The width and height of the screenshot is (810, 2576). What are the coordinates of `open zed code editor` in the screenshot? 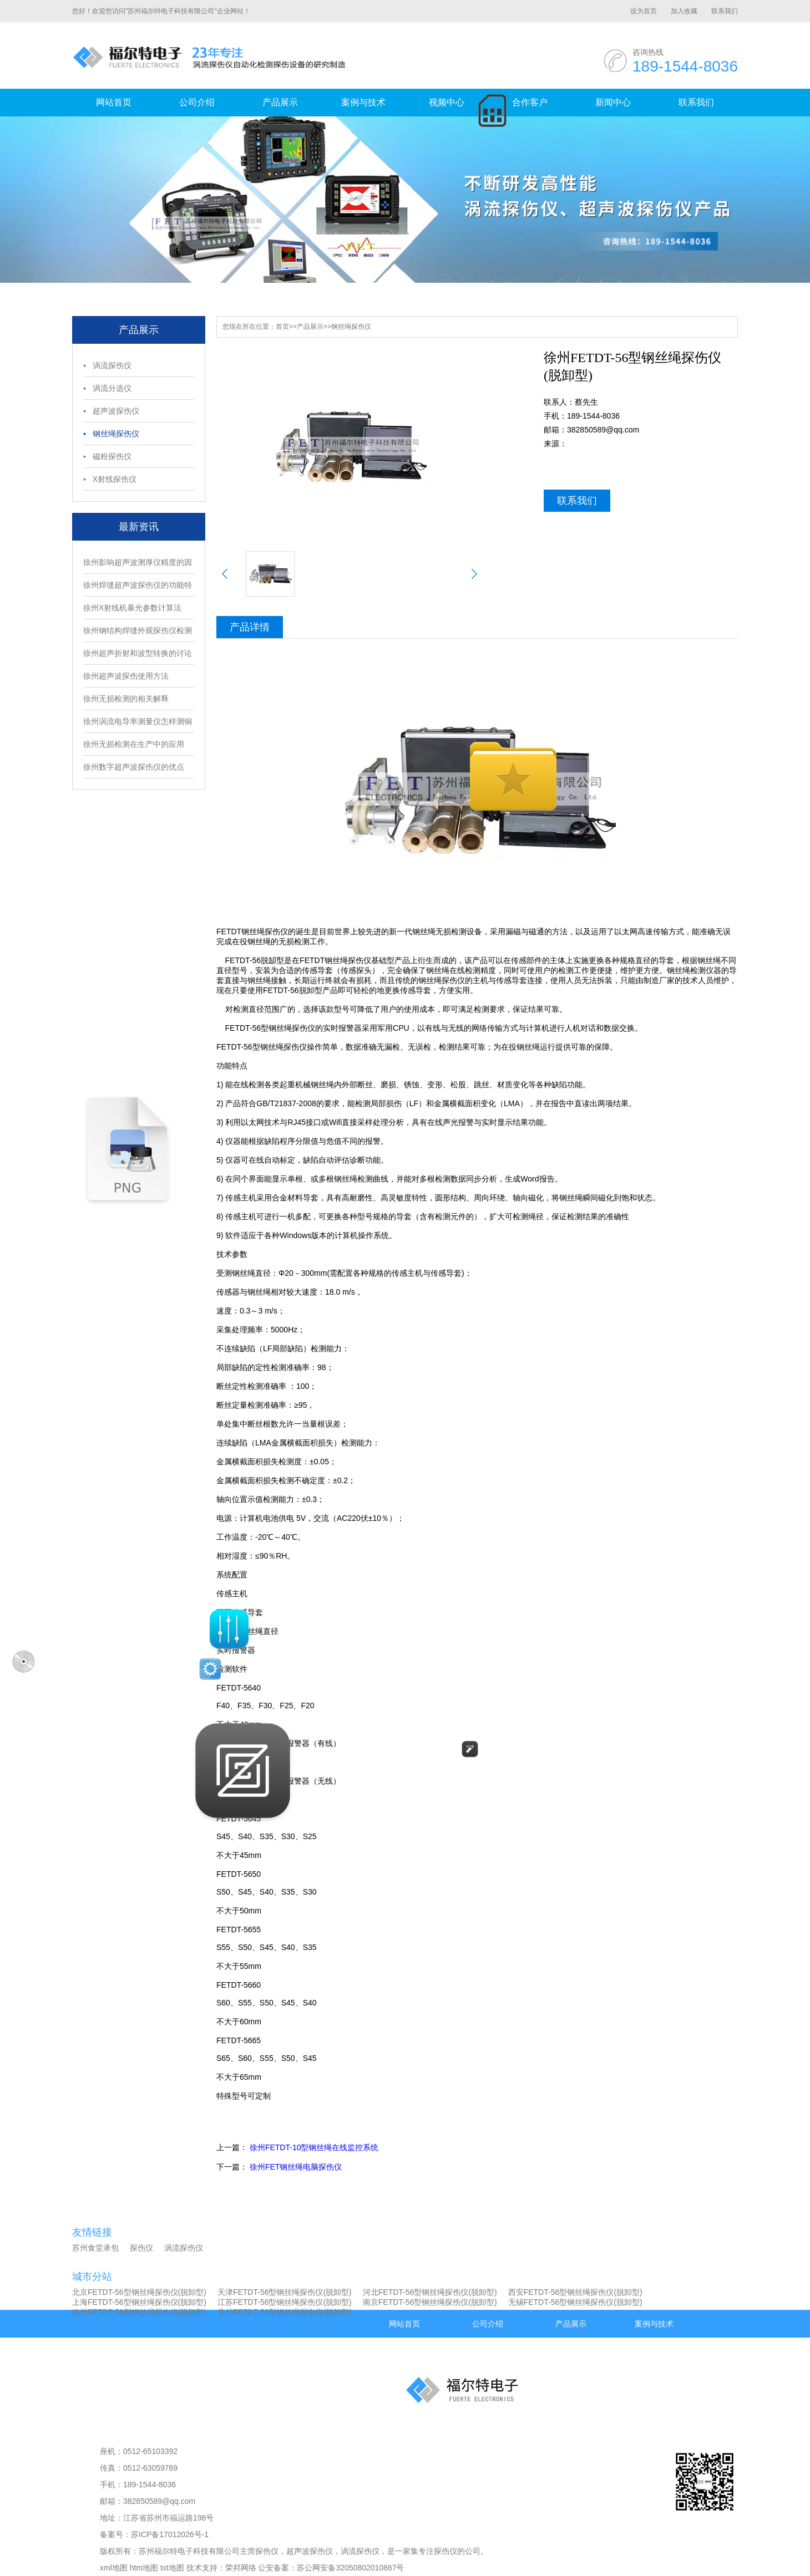 It's located at (242, 1770).